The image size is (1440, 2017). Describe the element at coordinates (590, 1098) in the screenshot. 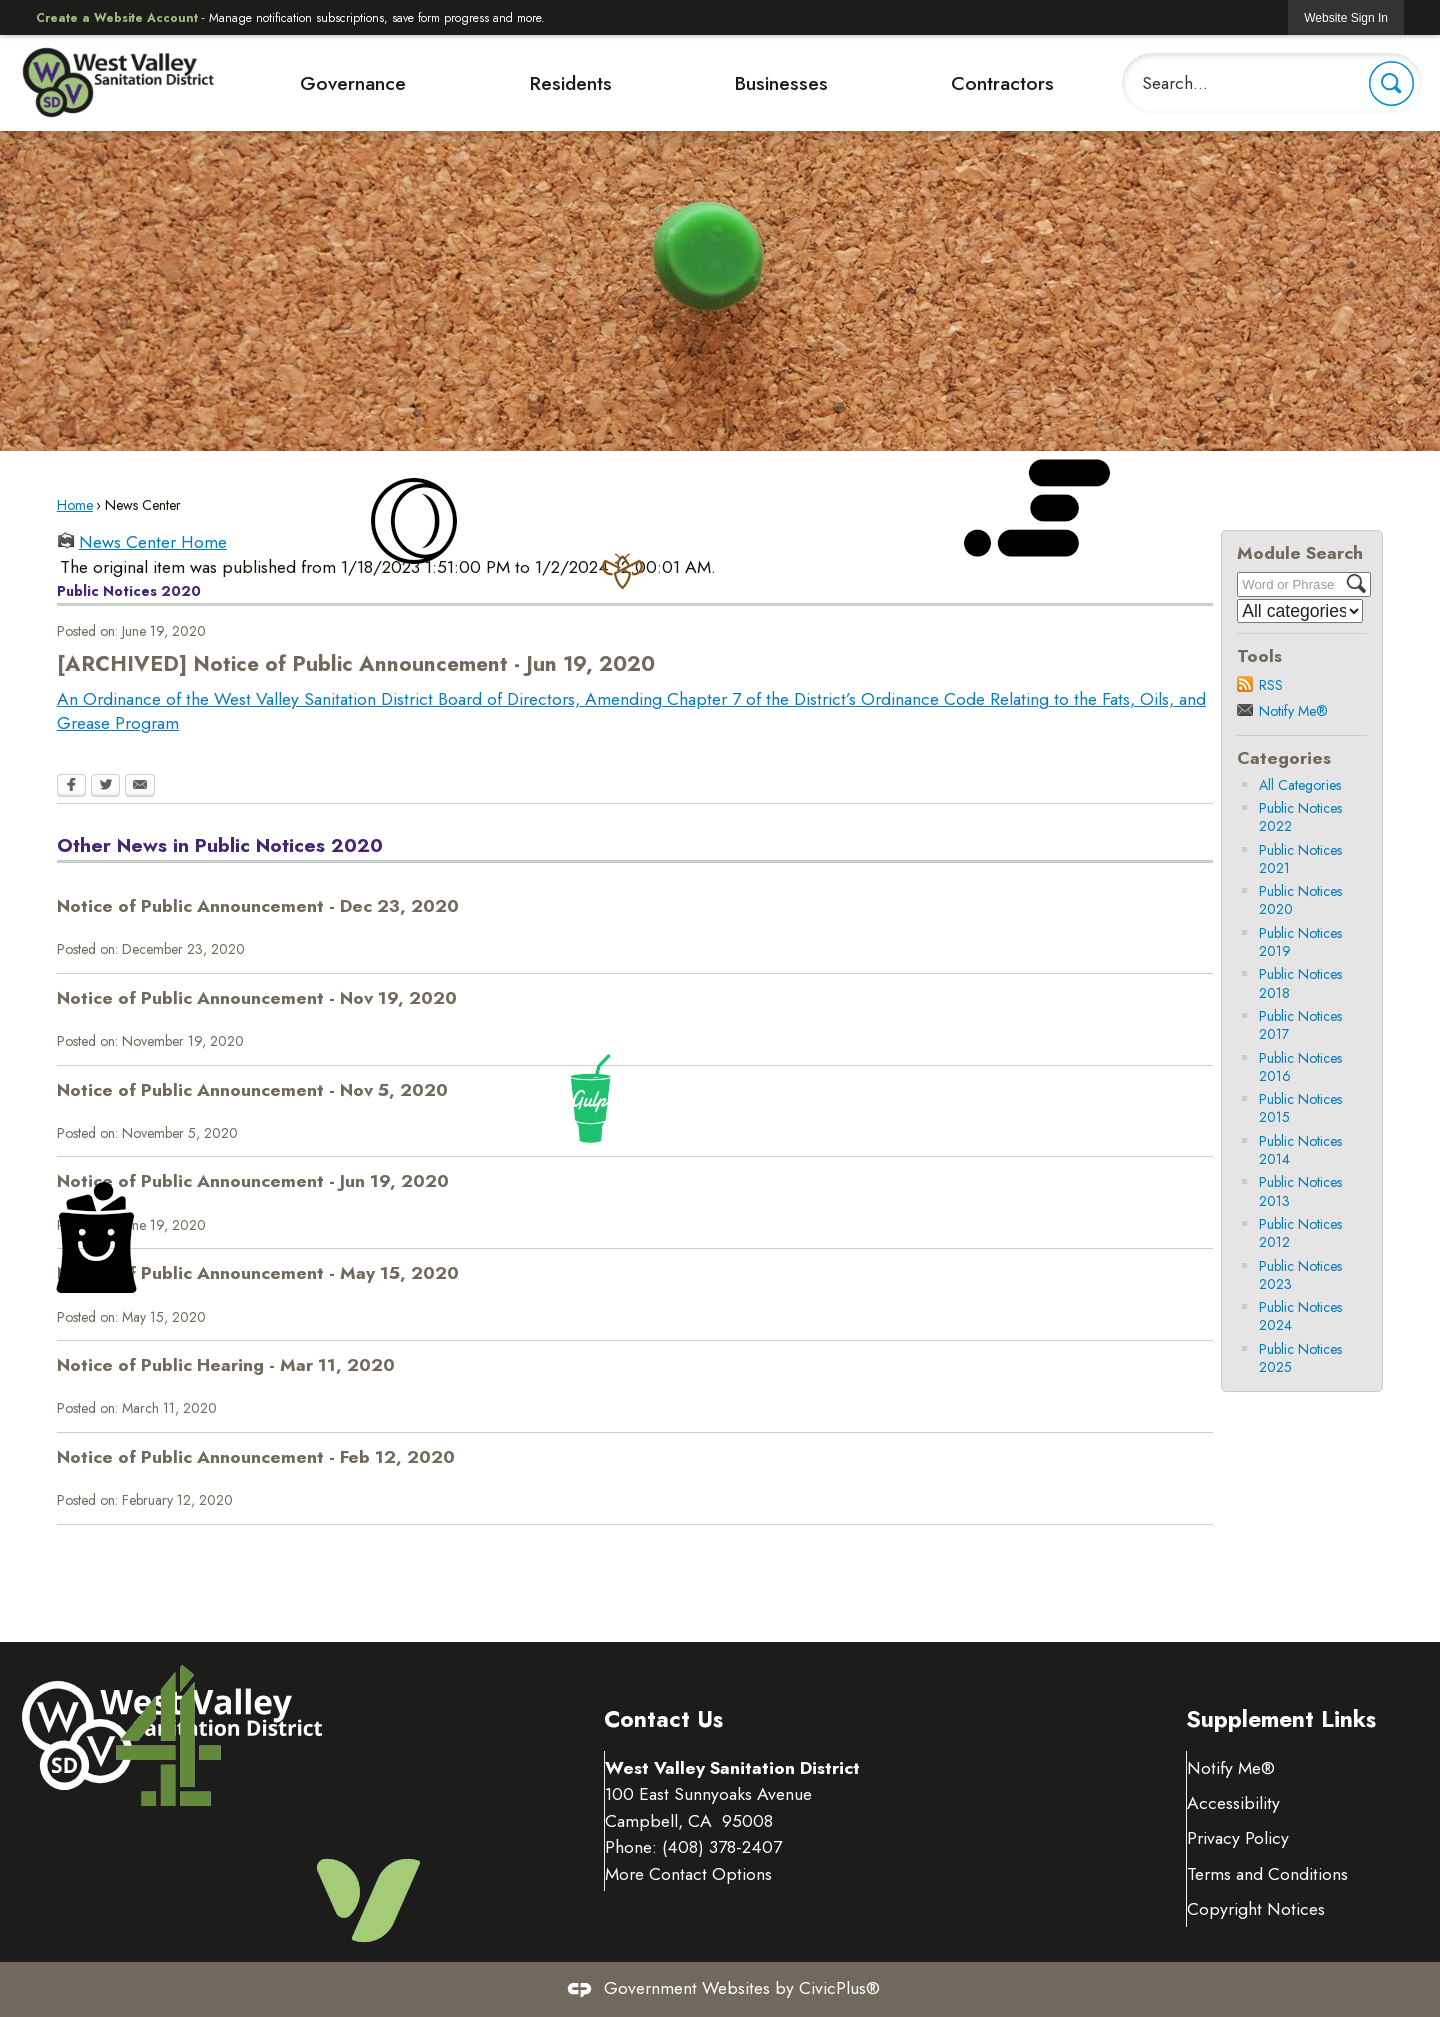

I see `gulp.js task runner logo` at that location.